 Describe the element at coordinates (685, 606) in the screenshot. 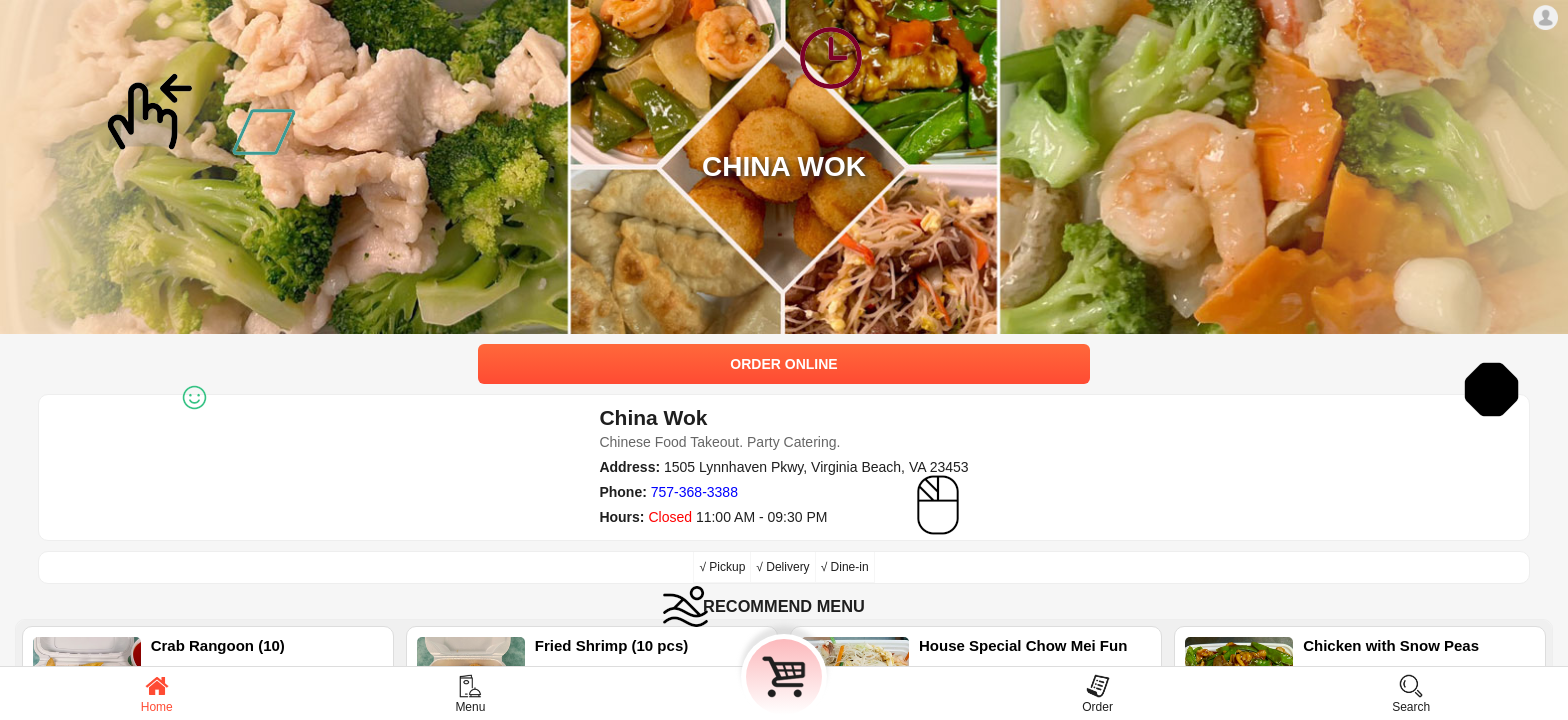

I see `access swimming or aquatic activities` at that location.